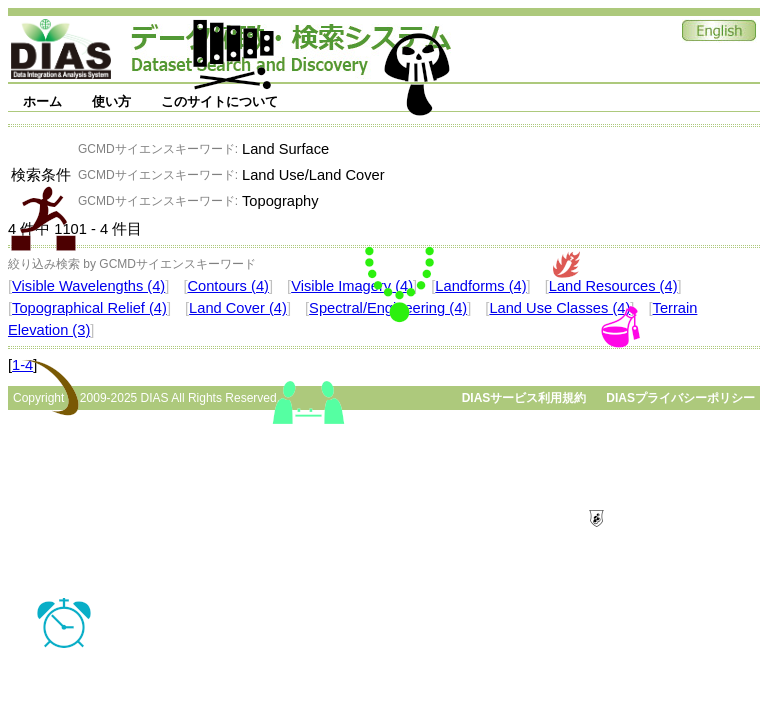  Describe the element at coordinates (620, 326) in the screenshot. I see `consume a potion or drink item` at that location.